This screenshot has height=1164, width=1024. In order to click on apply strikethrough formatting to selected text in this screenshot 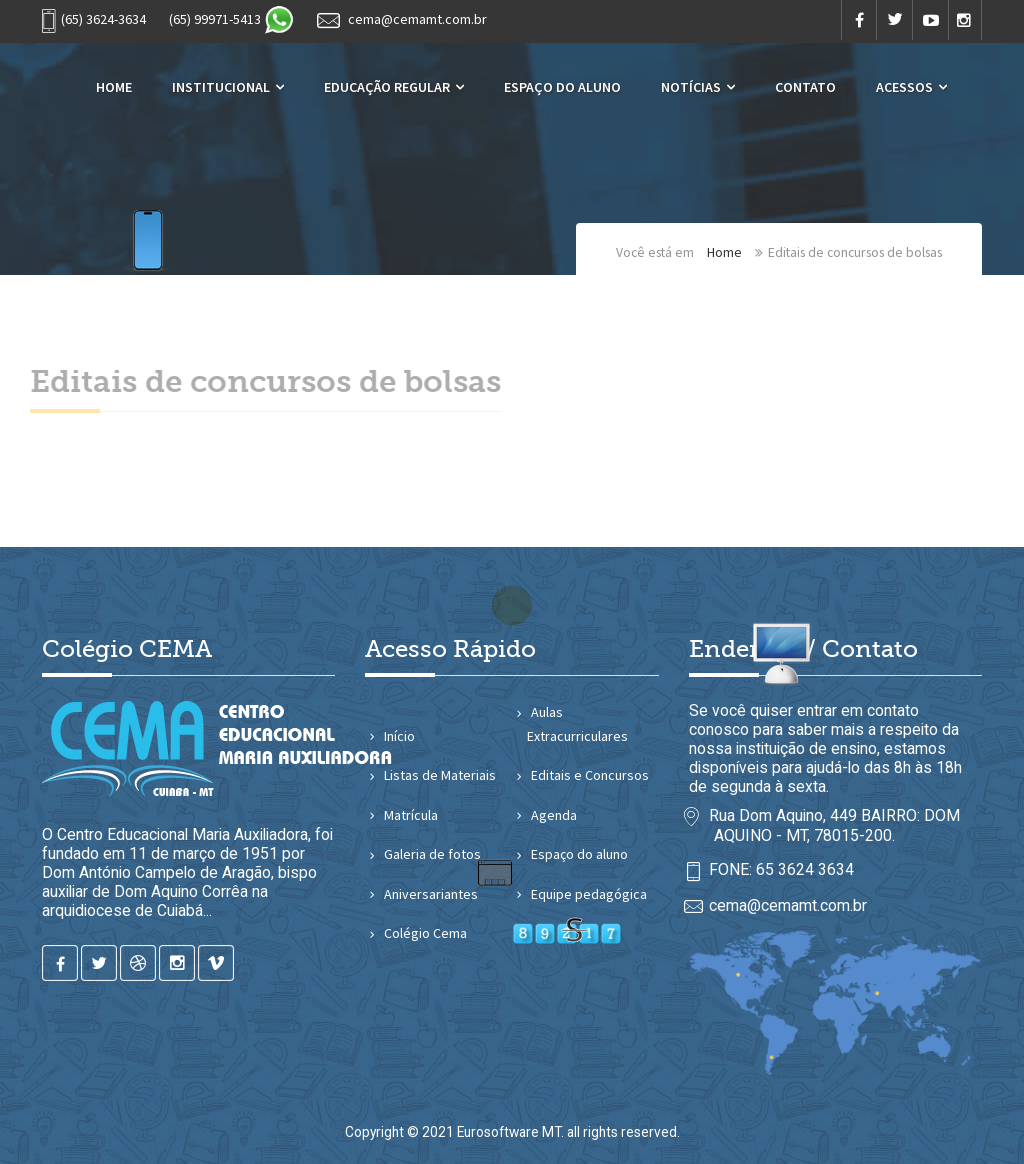, I will do `click(574, 930)`.